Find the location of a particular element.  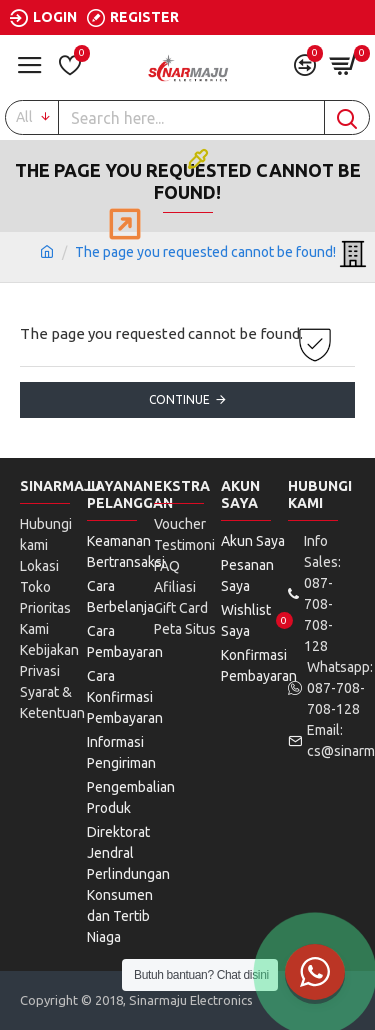

open link in new window is located at coordinates (125, 224).